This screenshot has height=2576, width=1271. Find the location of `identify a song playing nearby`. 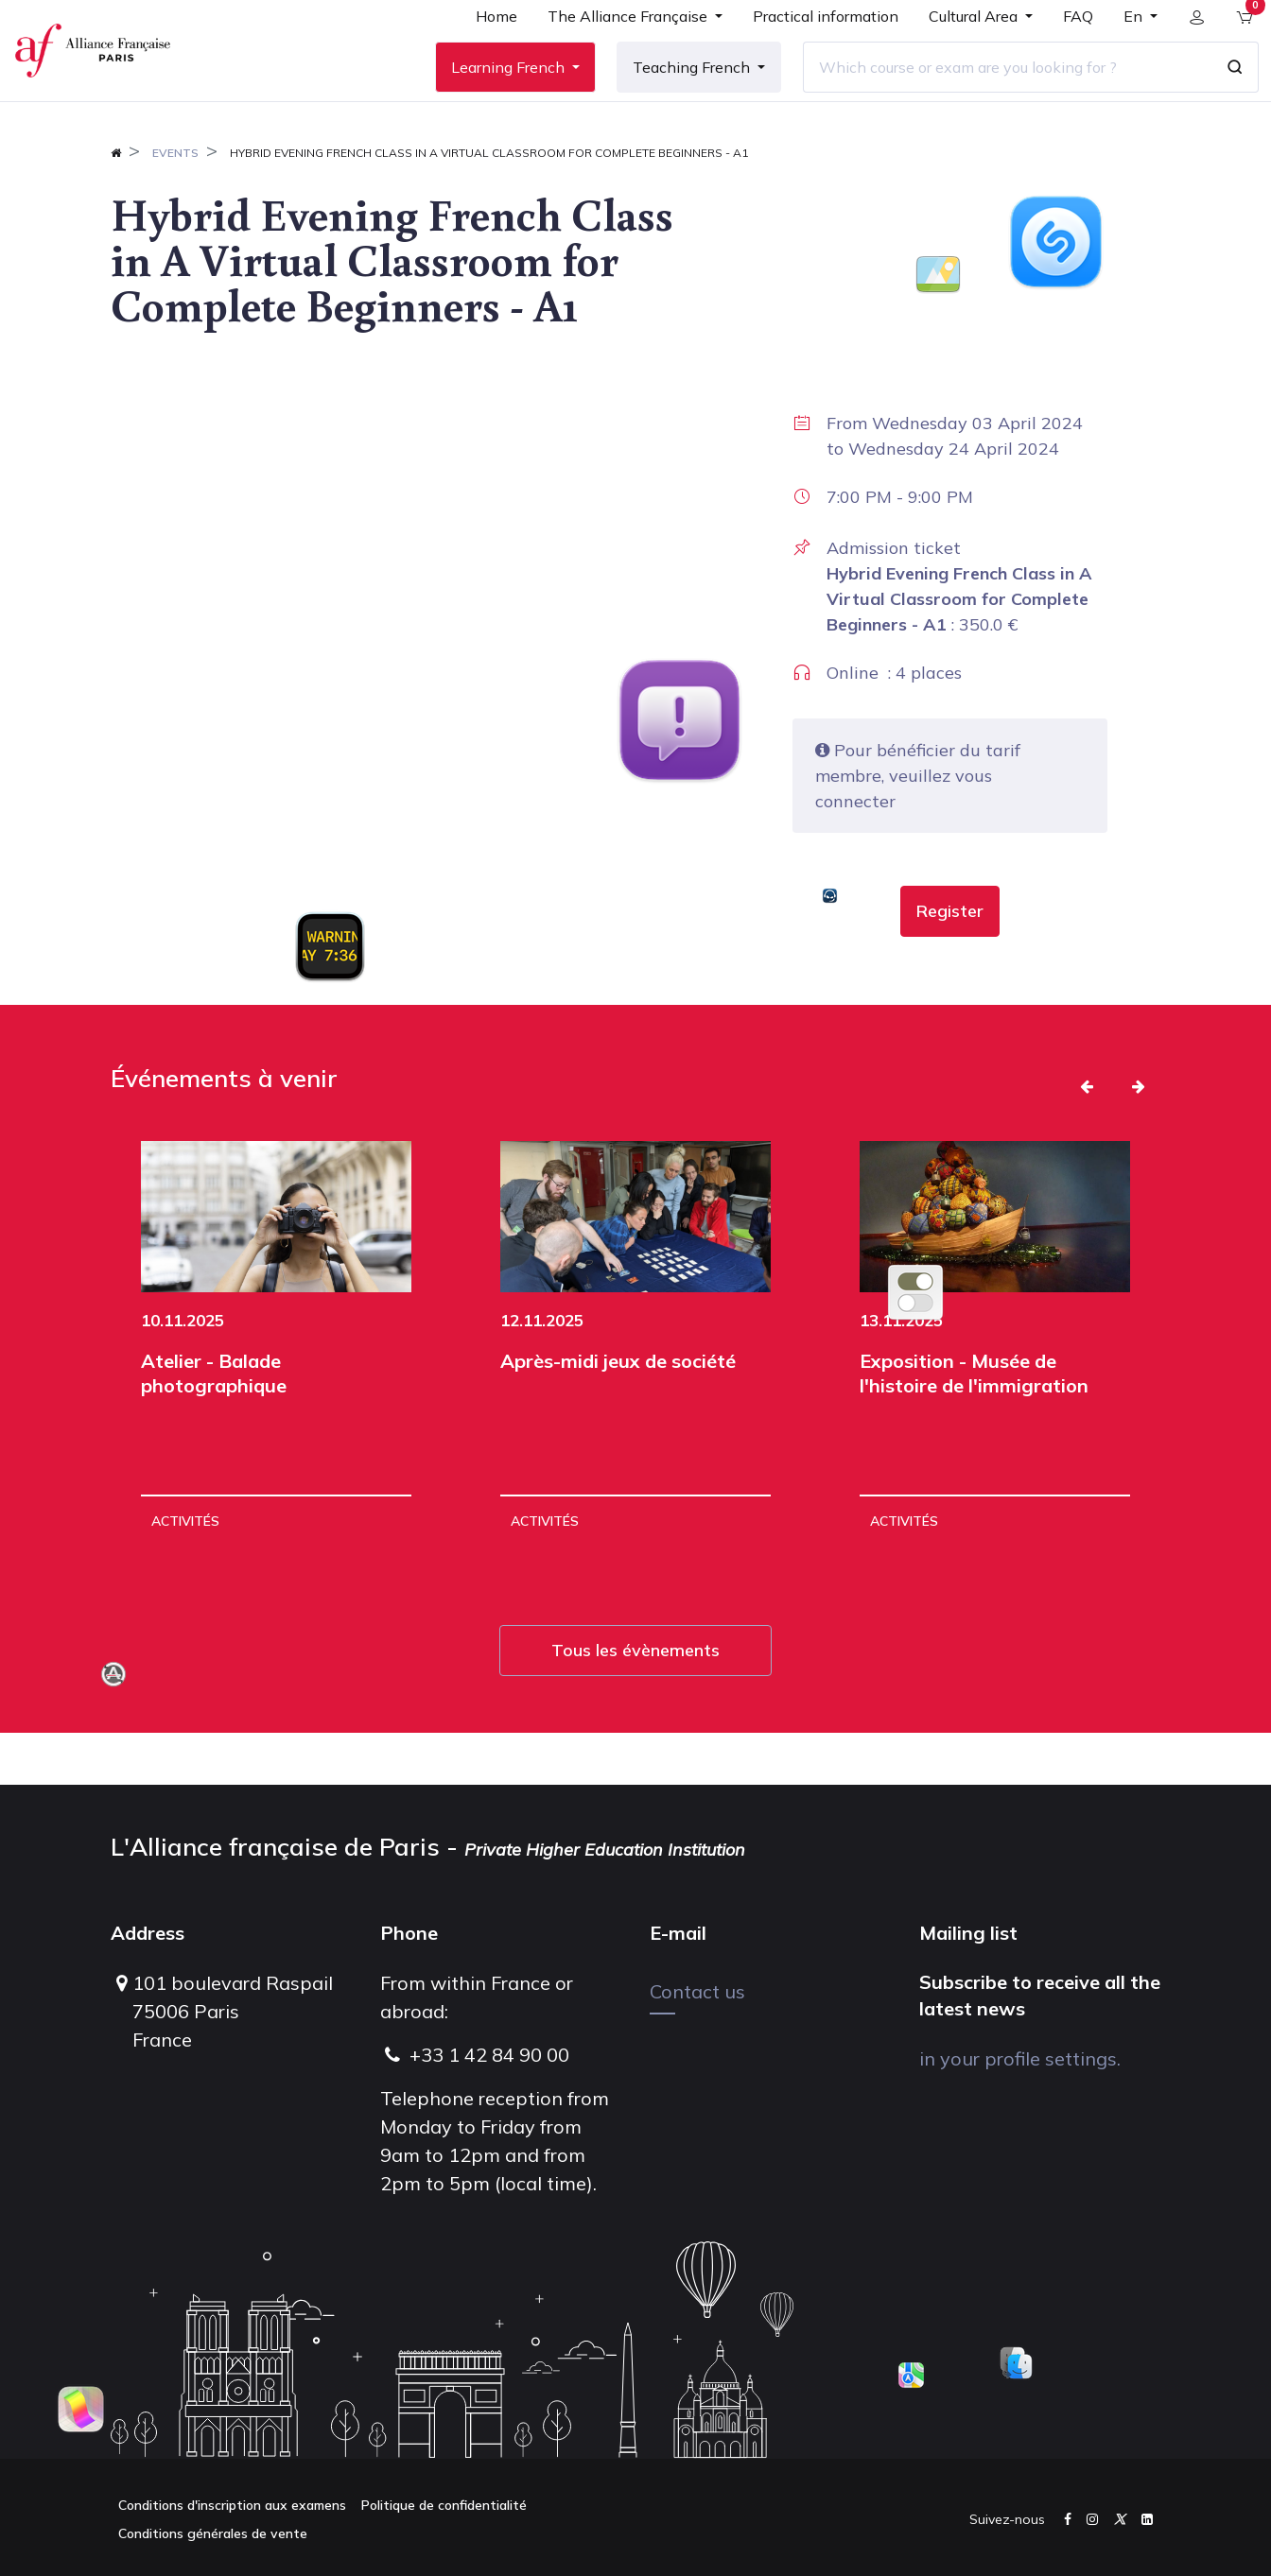

identify a song playing nearby is located at coordinates (1055, 241).